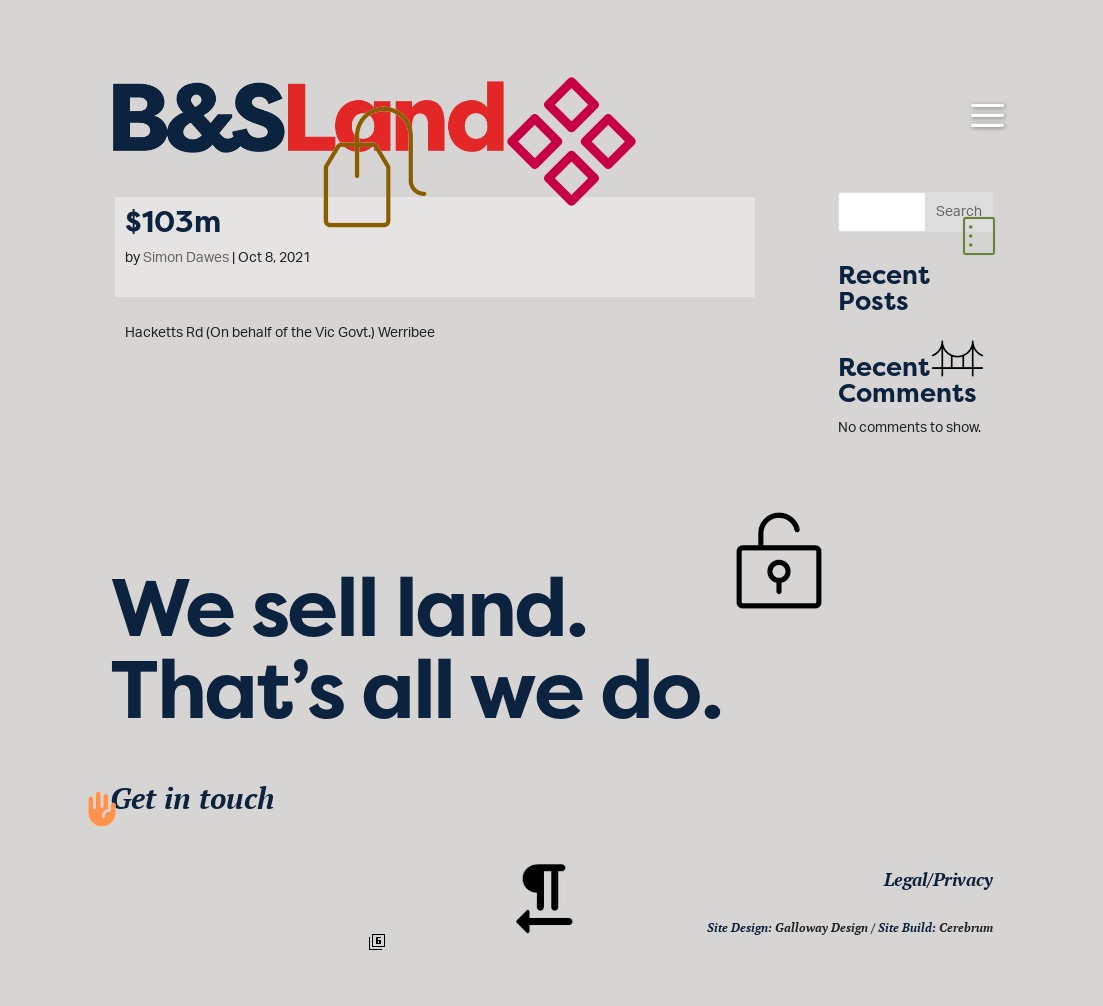  I want to click on unlocked or unsecured state, so click(779, 566).